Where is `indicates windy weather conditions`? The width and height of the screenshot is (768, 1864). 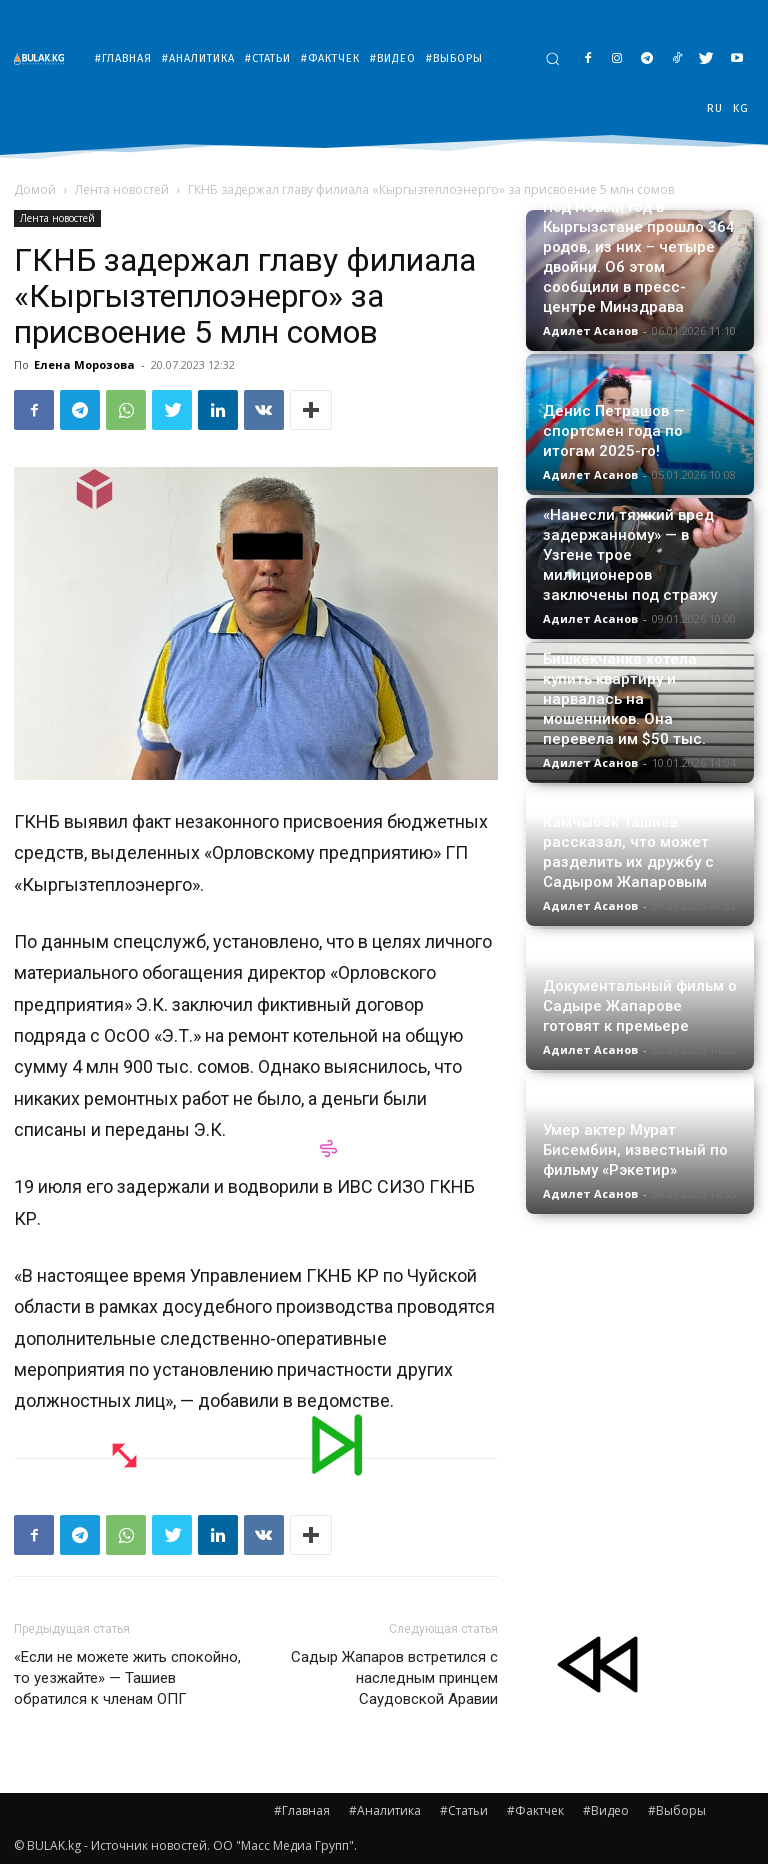
indicates windy weather conditions is located at coordinates (328, 1148).